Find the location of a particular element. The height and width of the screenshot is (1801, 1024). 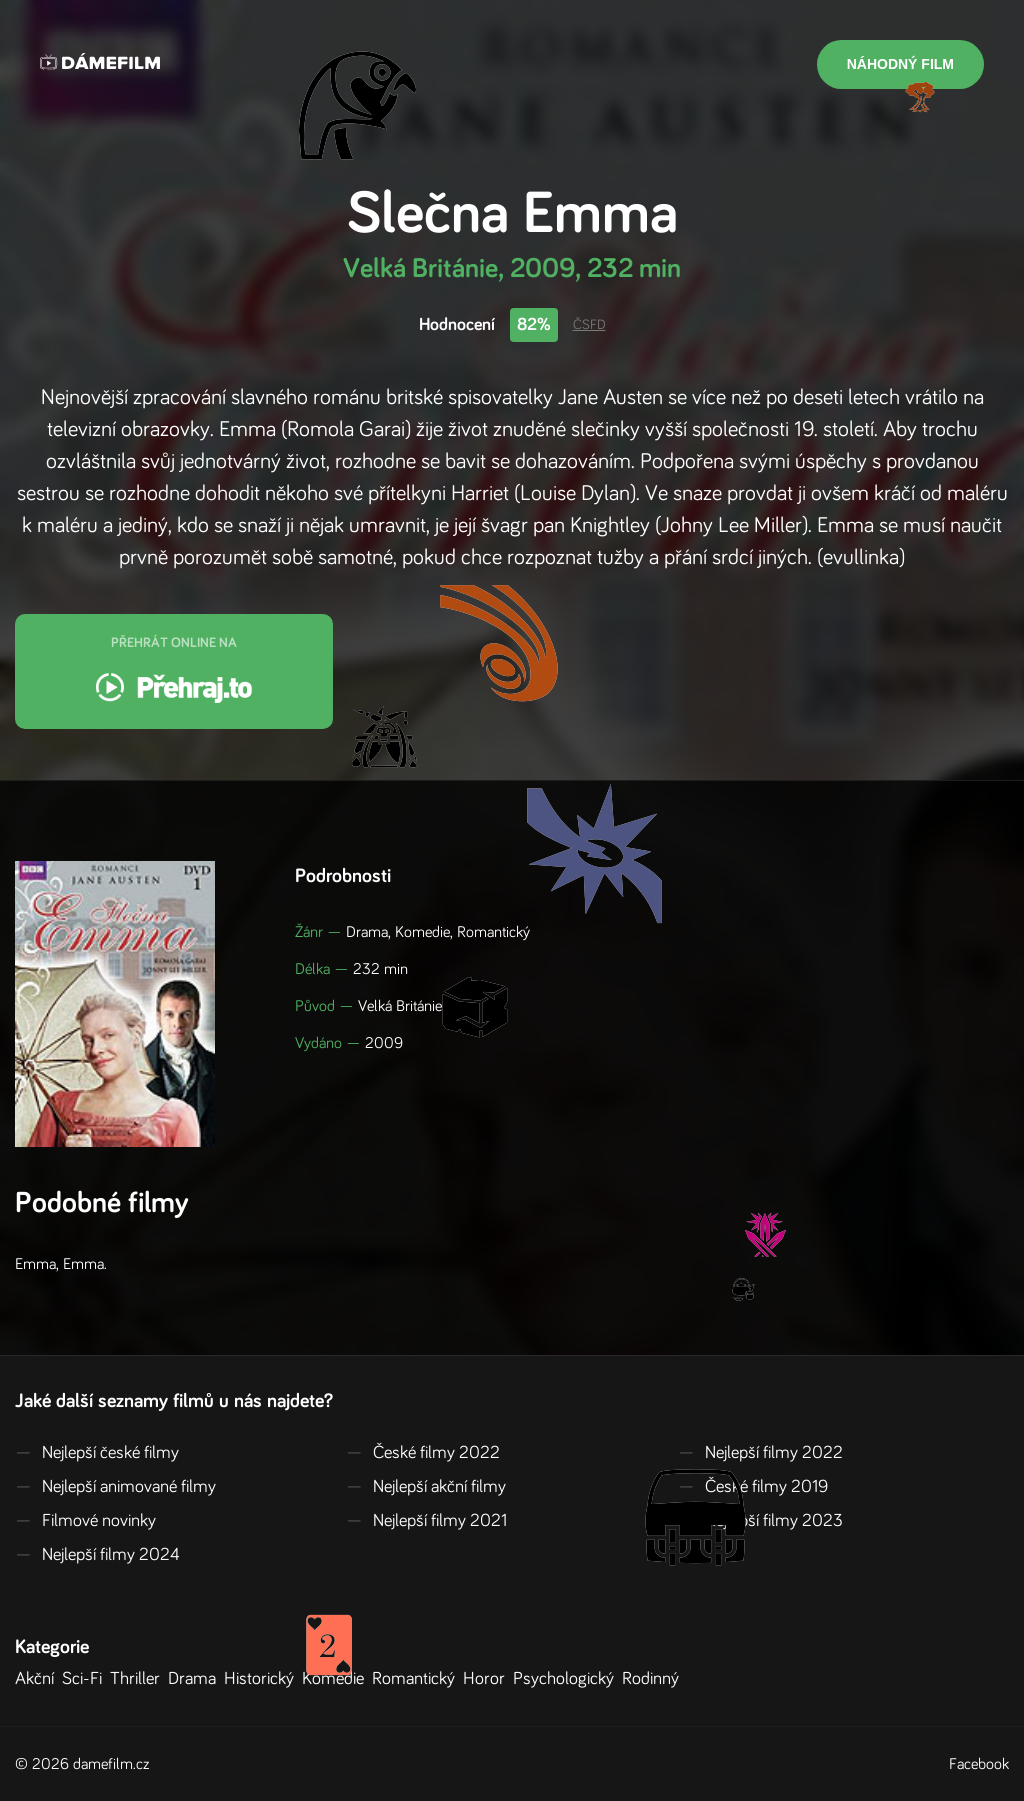

access goblin camp location in game is located at coordinates (384, 735).